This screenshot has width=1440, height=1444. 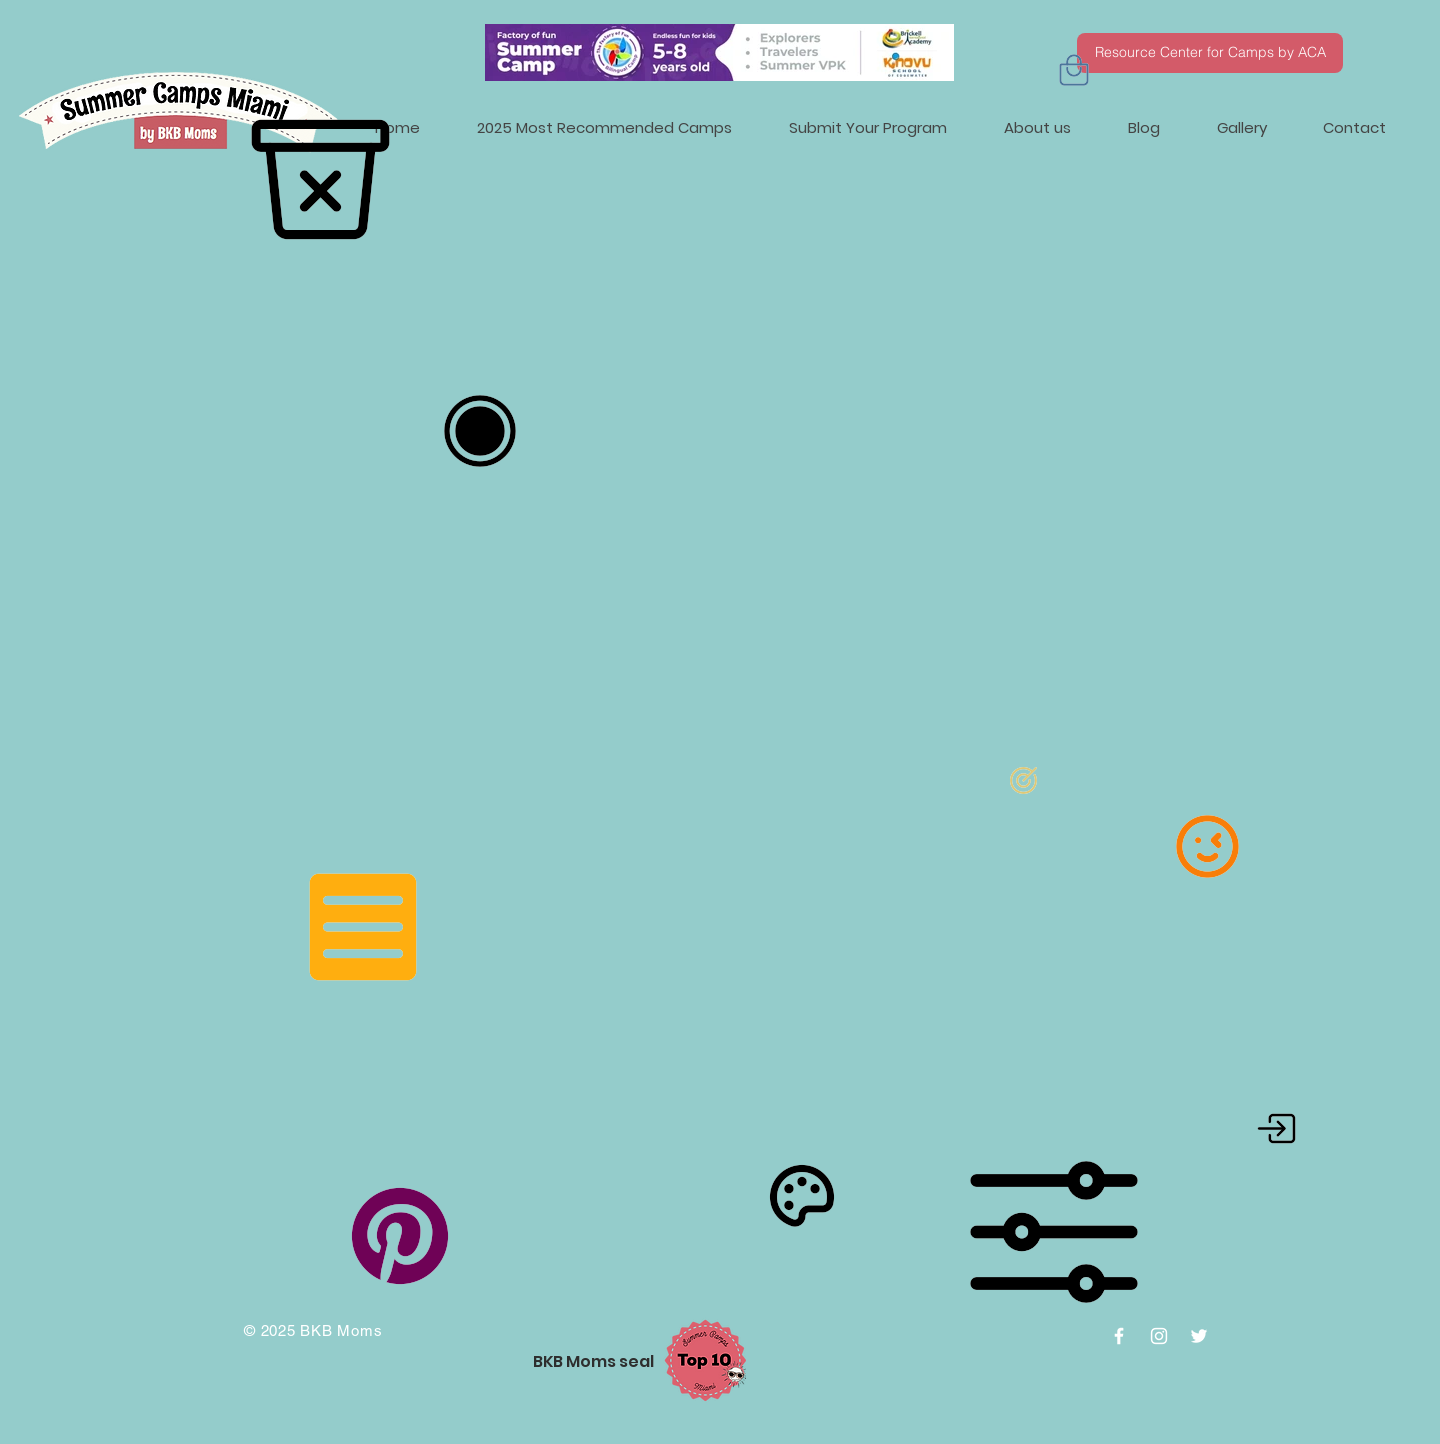 What do you see at coordinates (1207, 846) in the screenshot?
I see `add a playful or winking emoji reaction` at bounding box center [1207, 846].